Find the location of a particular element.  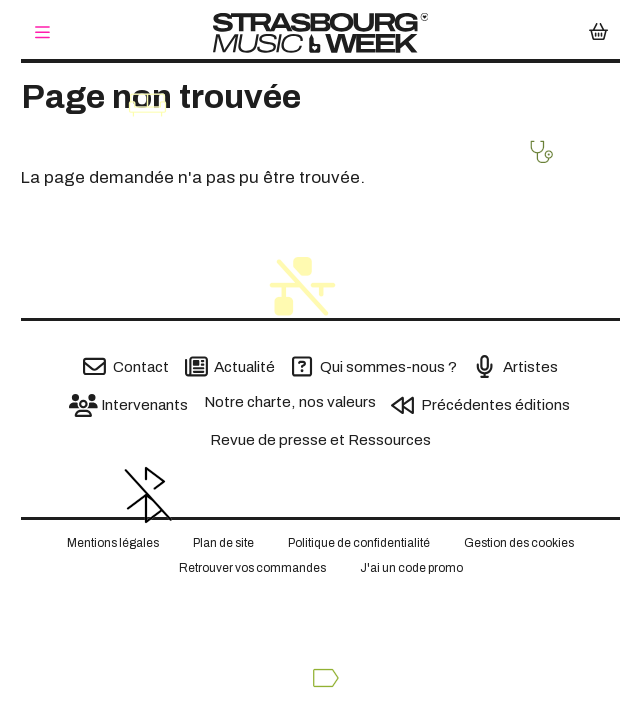

browse furniture or home decor items is located at coordinates (147, 104).